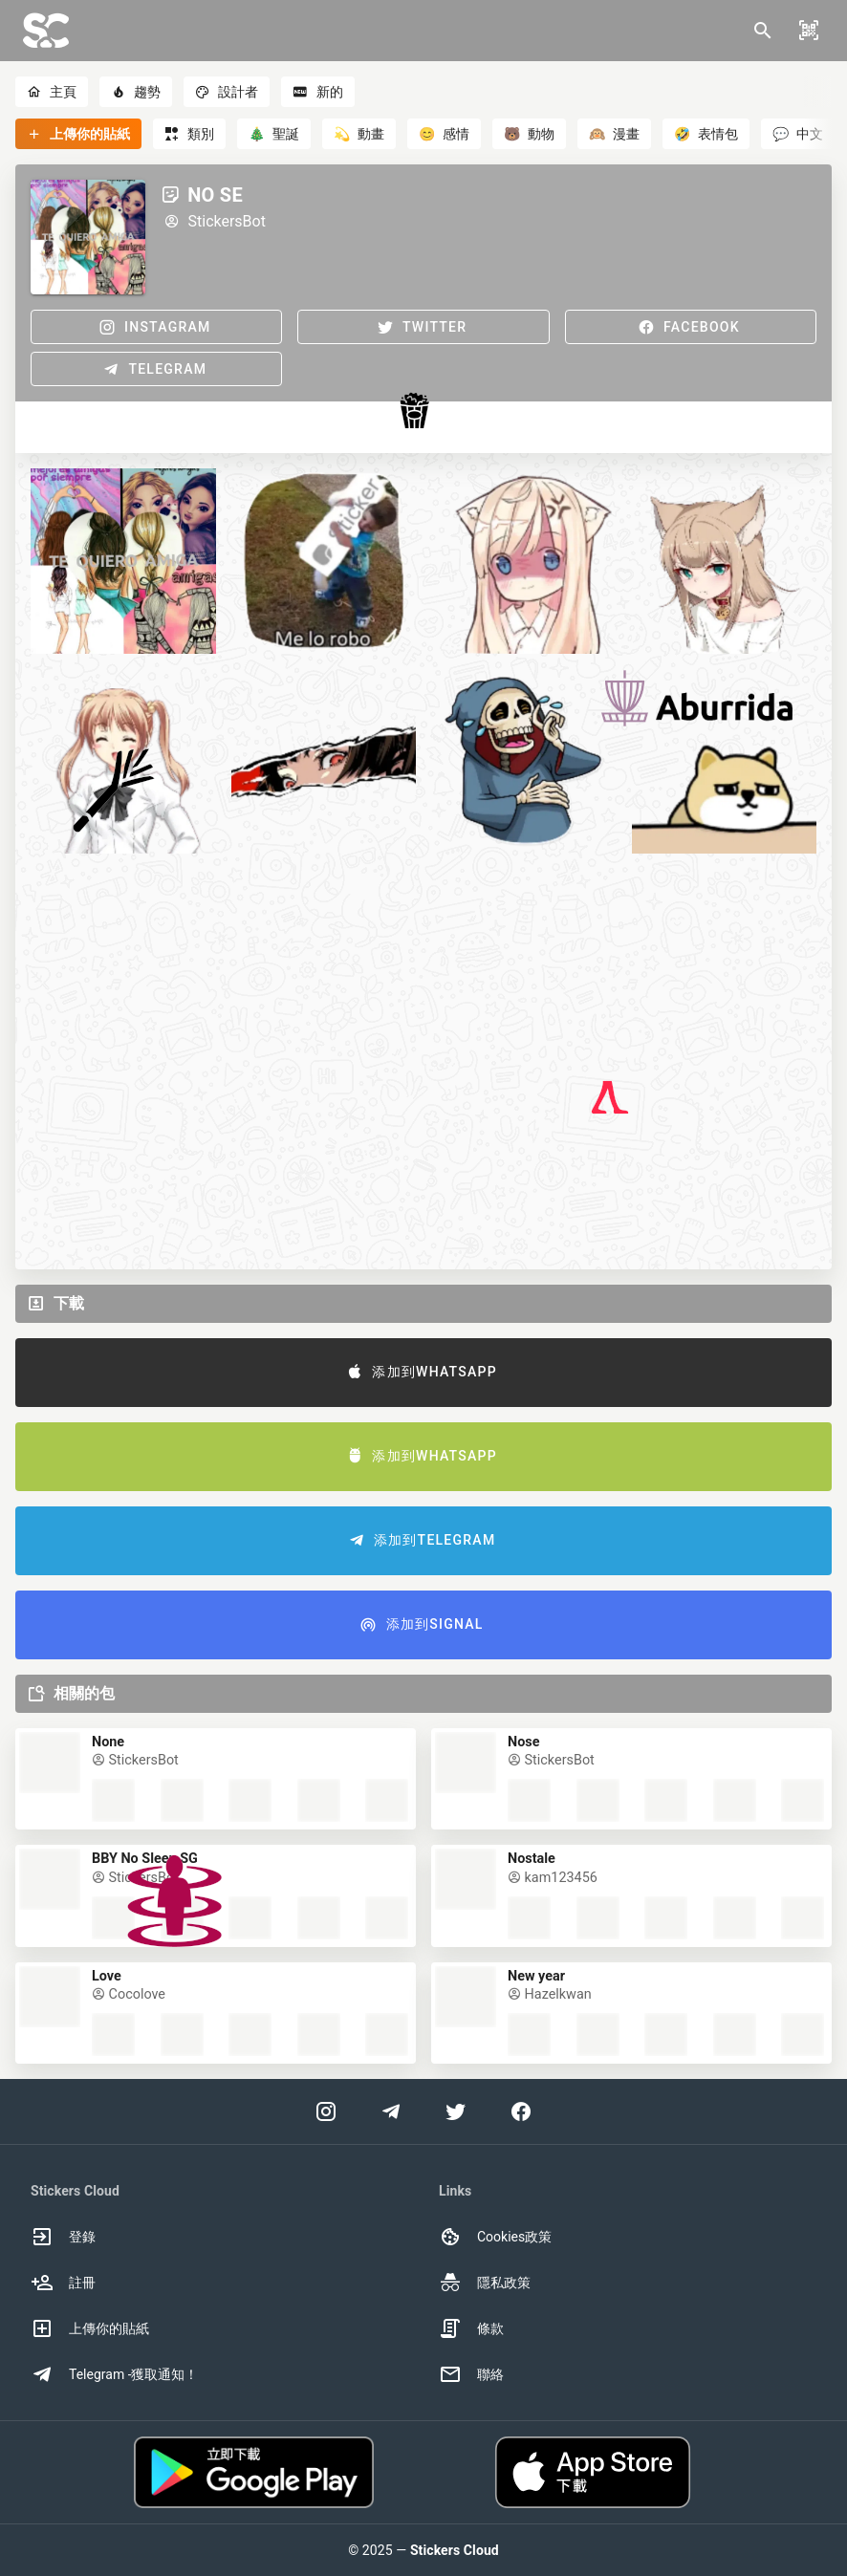  What do you see at coordinates (114, 790) in the screenshot?
I see `select leek ingredient in cooking game` at bounding box center [114, 790].